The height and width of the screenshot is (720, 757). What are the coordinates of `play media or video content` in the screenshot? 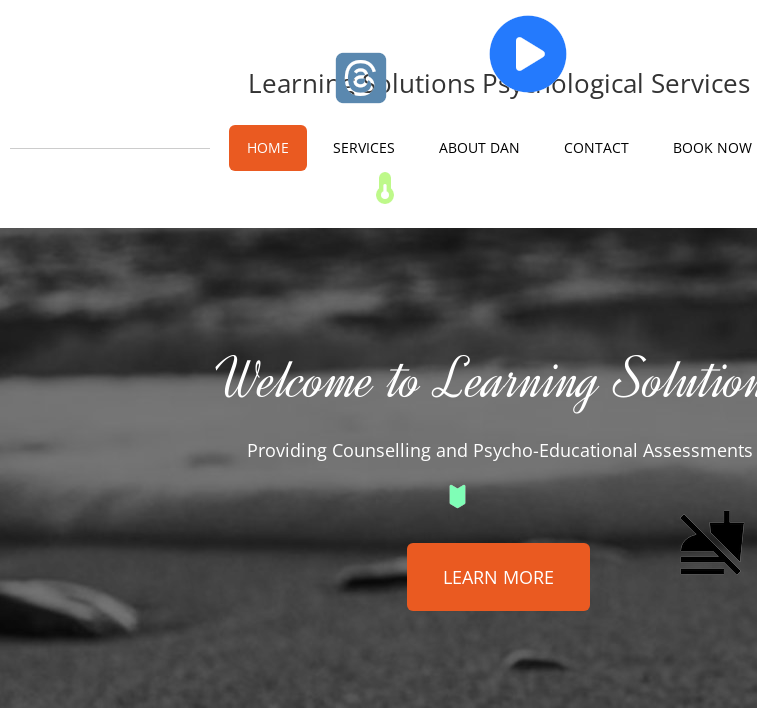 It's located at (528, 54).